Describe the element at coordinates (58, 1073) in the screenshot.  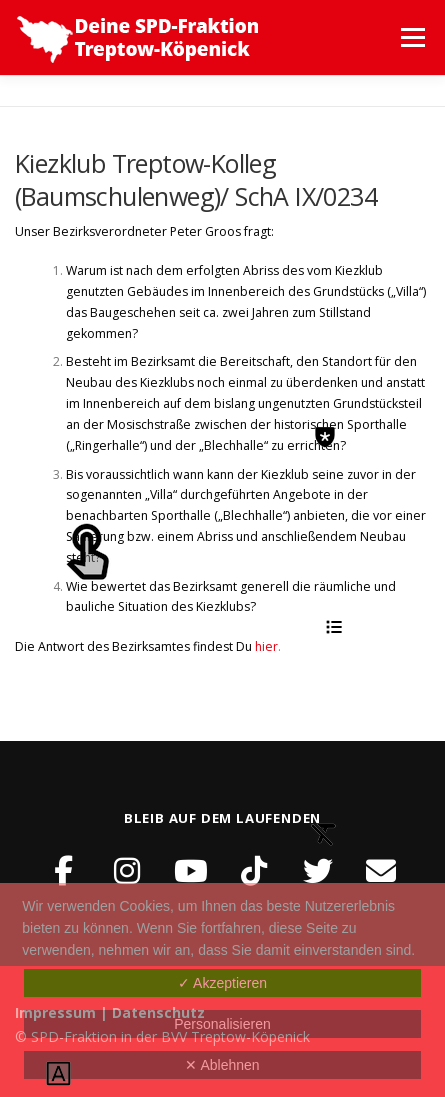
I see `download or install a new font` at that location.